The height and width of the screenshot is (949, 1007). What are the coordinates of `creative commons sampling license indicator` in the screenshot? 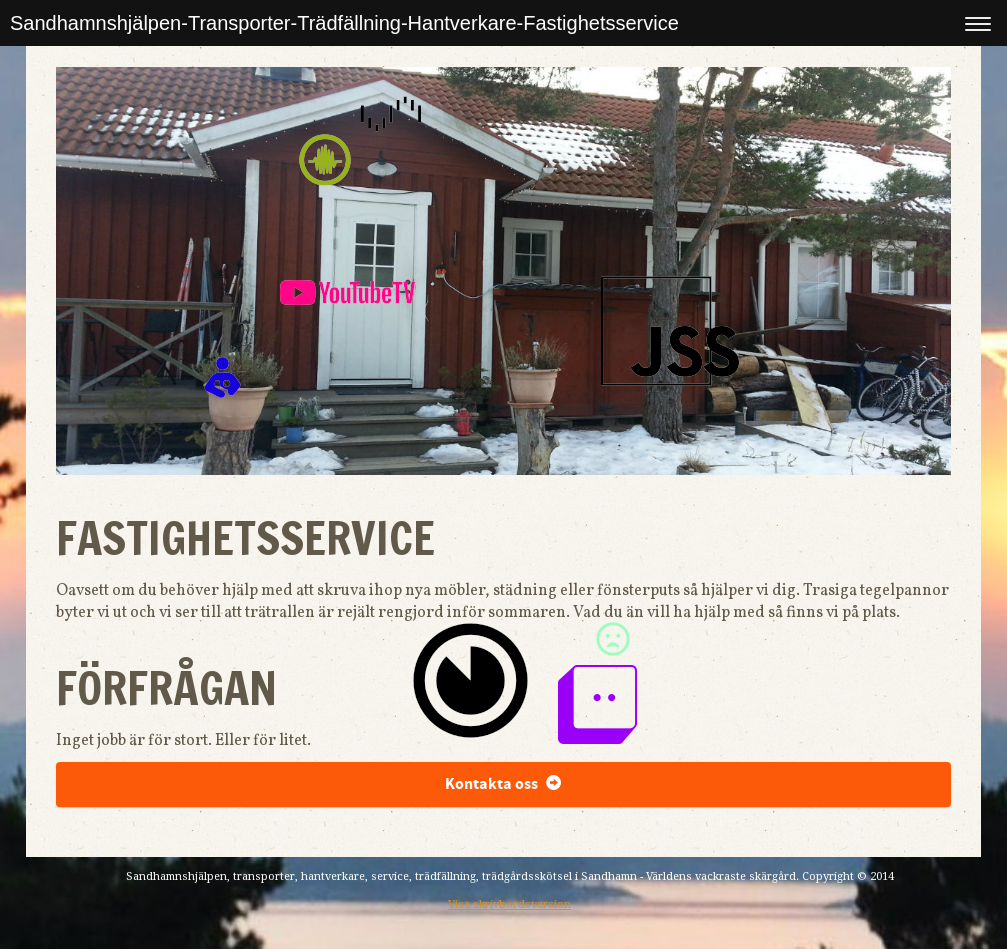 It's located at (325, 160).